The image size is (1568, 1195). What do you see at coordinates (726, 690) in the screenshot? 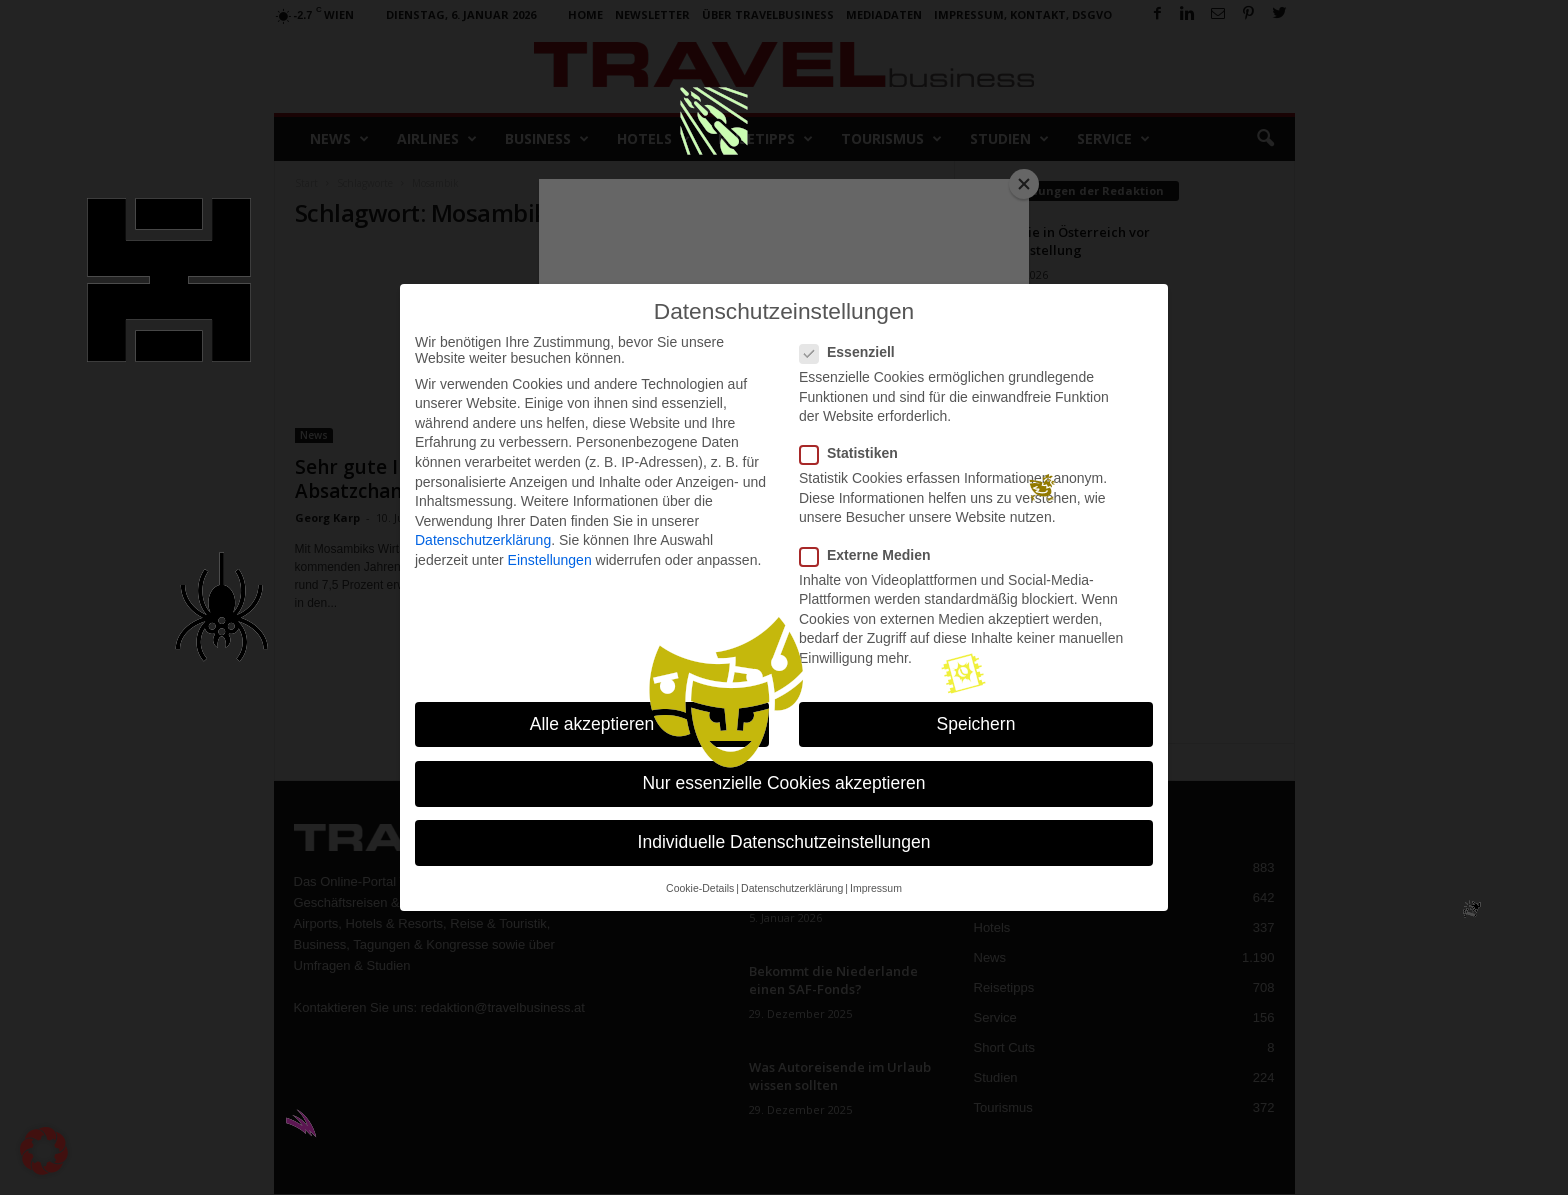
I see `access theater or entertainment section` at bounding box center [726, 690].